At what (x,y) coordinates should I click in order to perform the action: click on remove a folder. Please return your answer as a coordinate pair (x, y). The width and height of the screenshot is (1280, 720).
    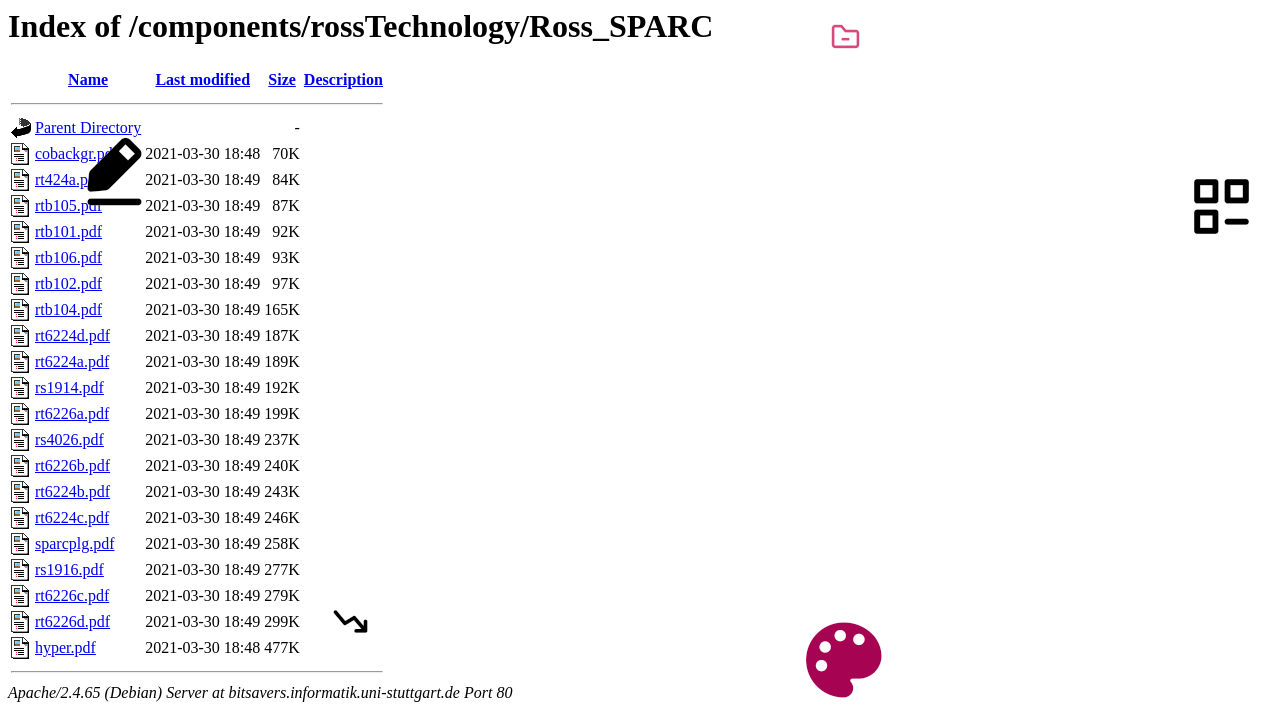
    Looking at the image, I should click on (845, 36).